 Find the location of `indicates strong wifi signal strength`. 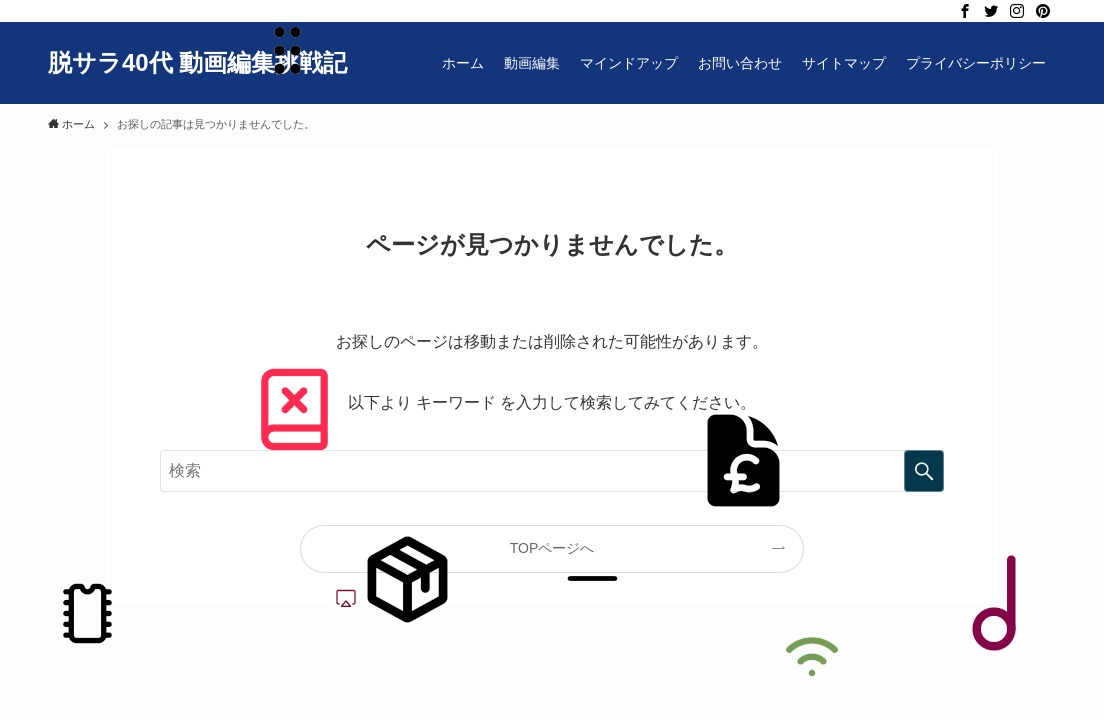

indicates strong wifi signal strength is located at coordinates (812, 647).